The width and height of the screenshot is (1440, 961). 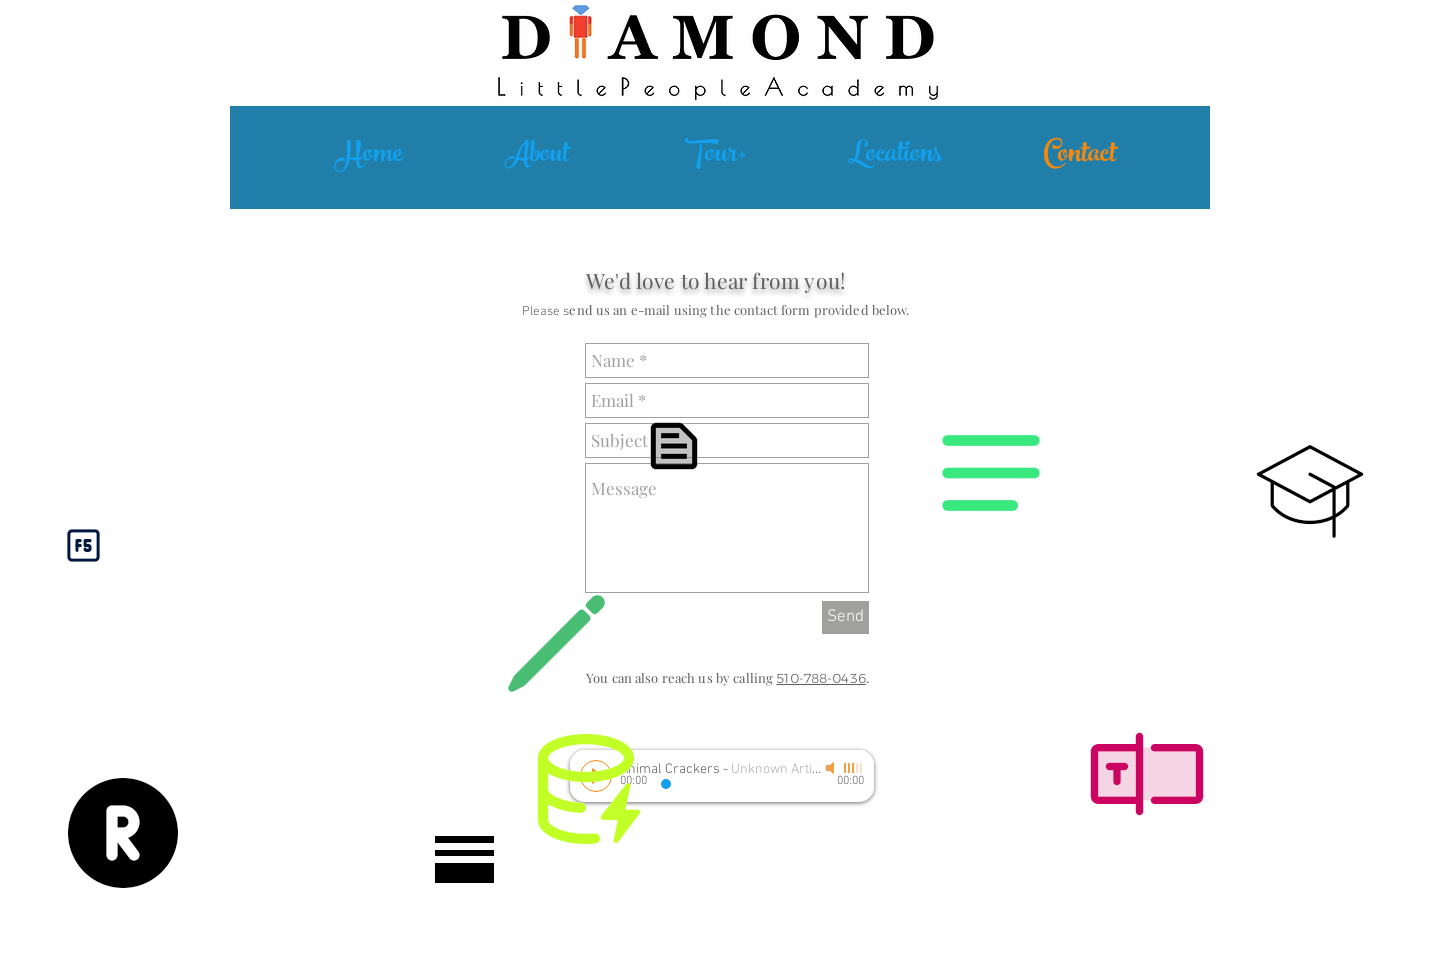 What do you see at coordinates (586, 789) in the screenshot?
I see `view cached data or storage` at bounding box center [586, 789].